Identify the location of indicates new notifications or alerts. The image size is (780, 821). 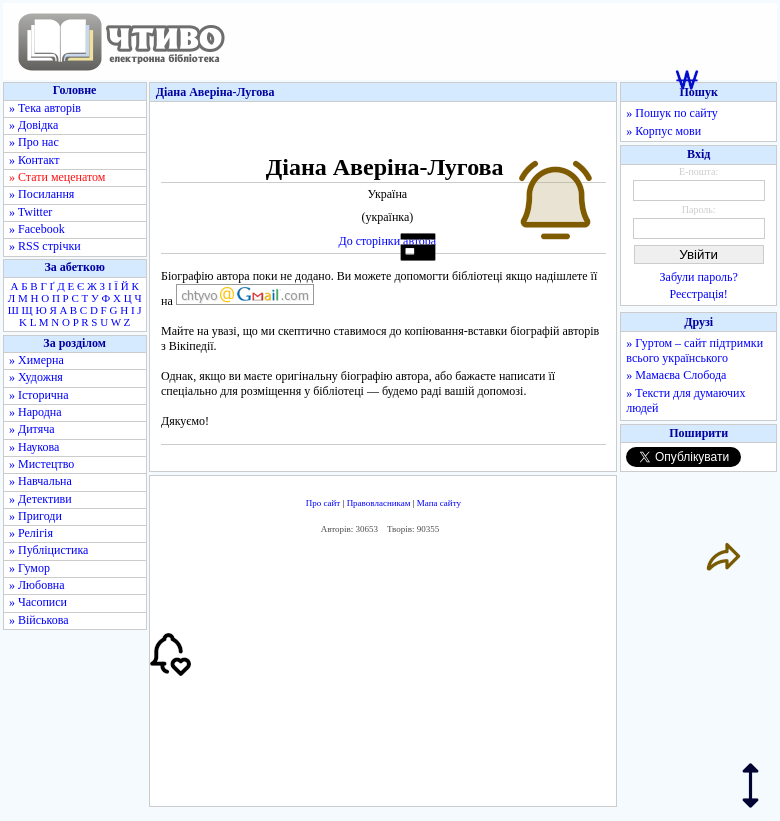
(555, 201).